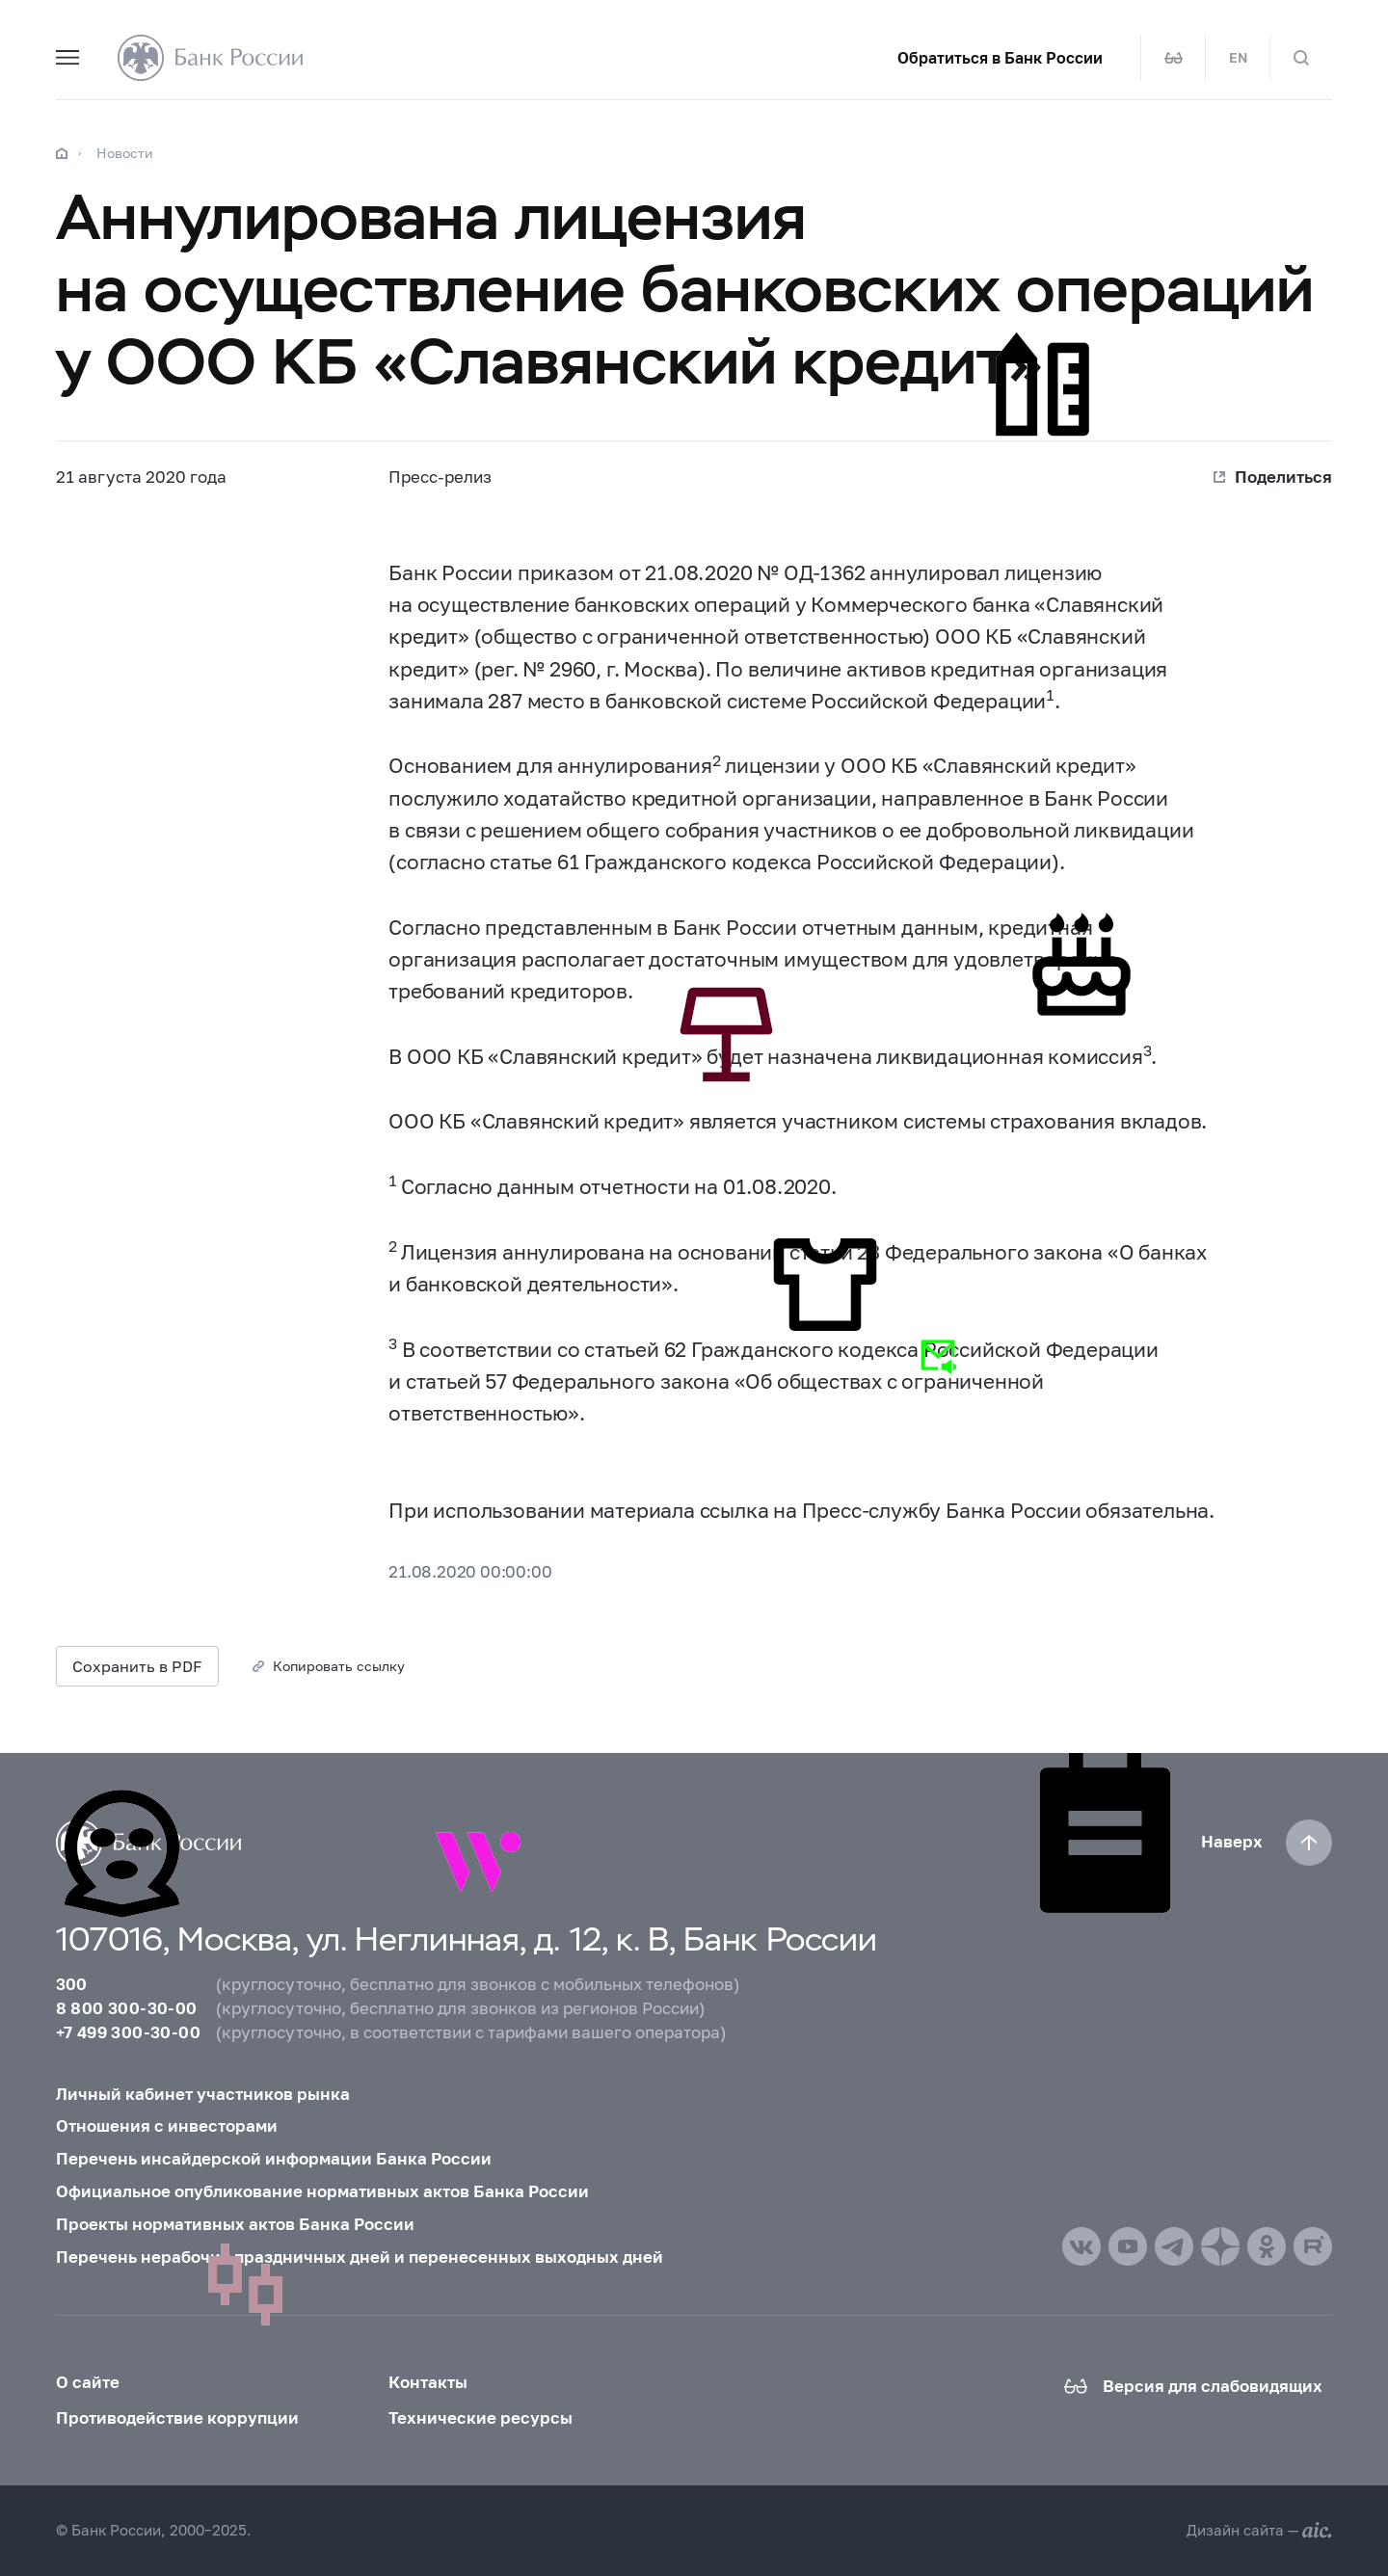 This screenshot has width=1388, height=2576. I want to click on view your to-do list, so click(1105, 1840).